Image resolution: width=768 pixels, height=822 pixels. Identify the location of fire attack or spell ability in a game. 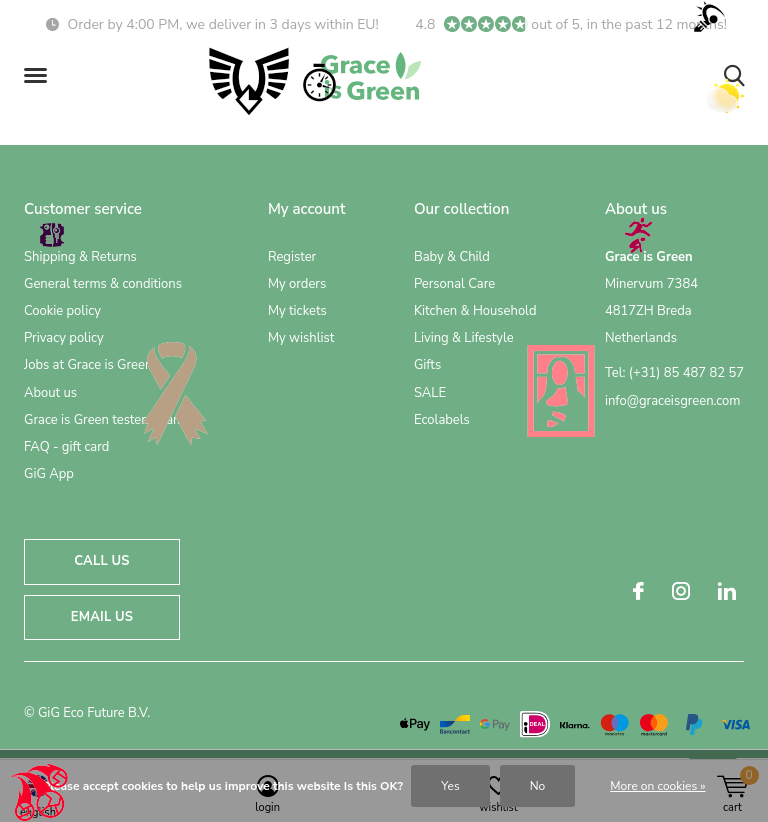
(37, 791).